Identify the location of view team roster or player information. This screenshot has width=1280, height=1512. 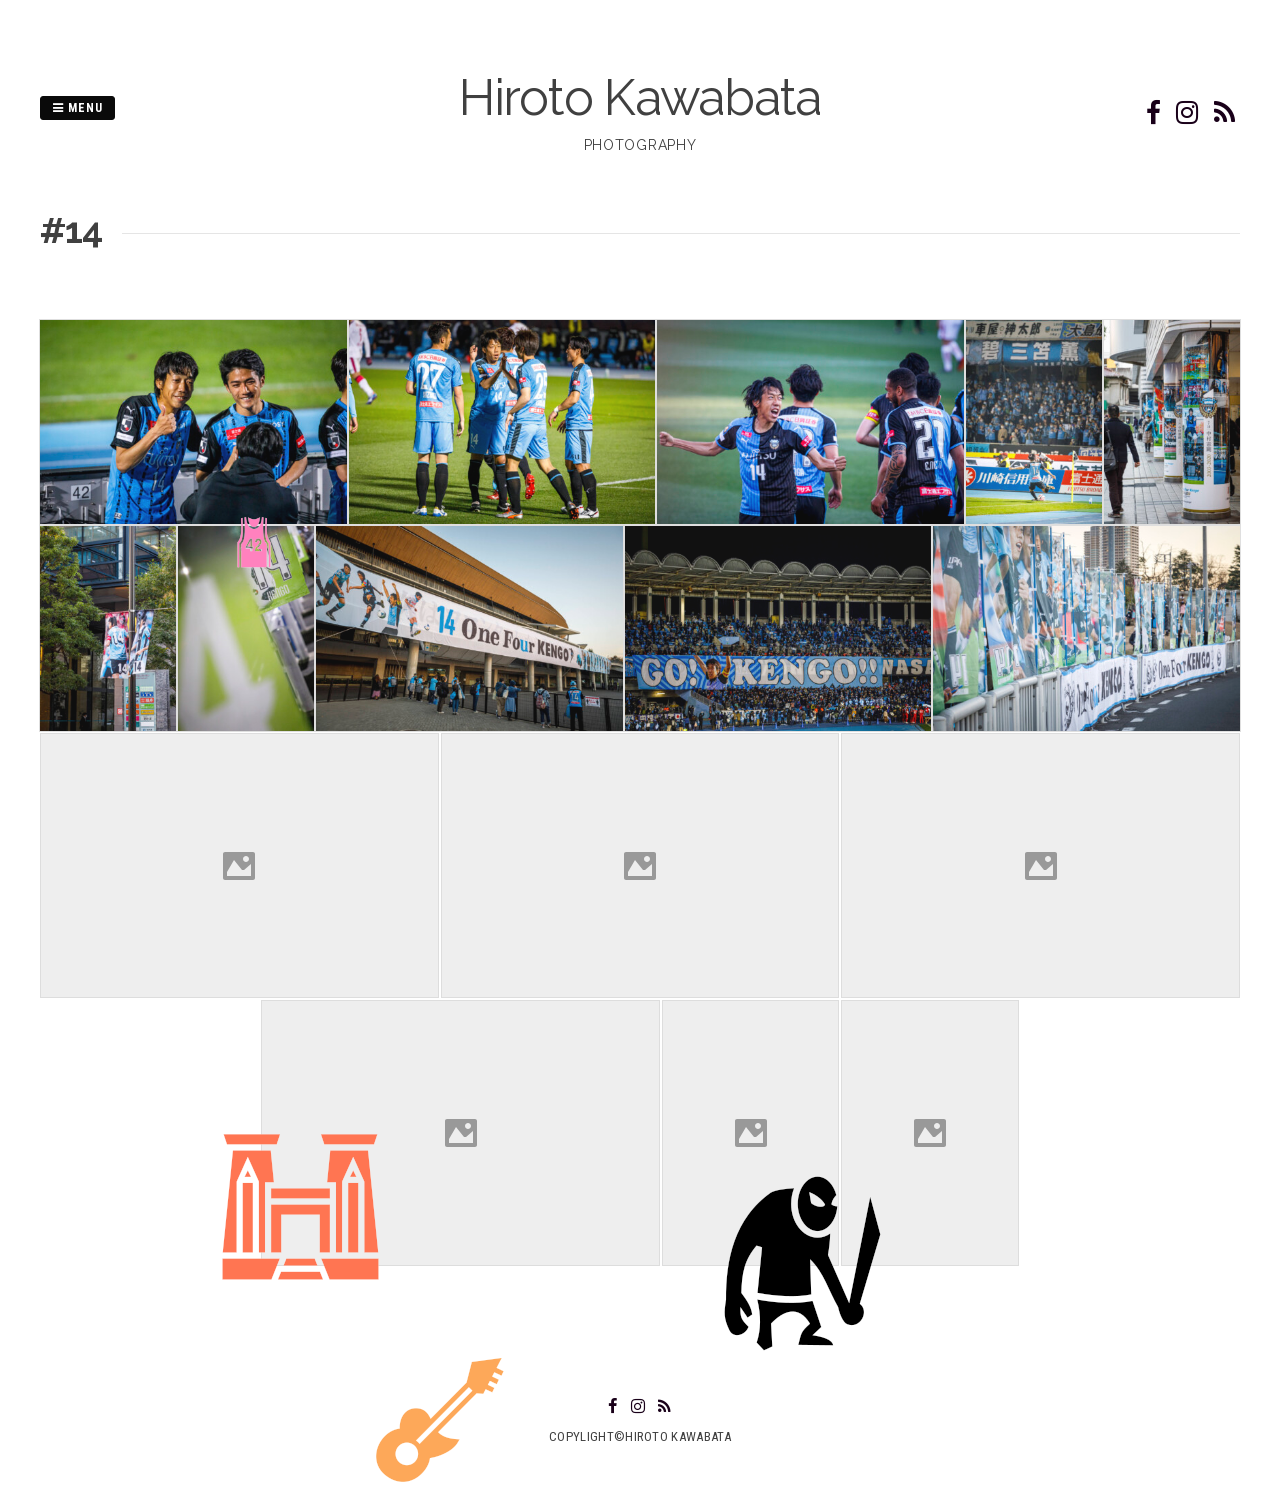
(254, 542).